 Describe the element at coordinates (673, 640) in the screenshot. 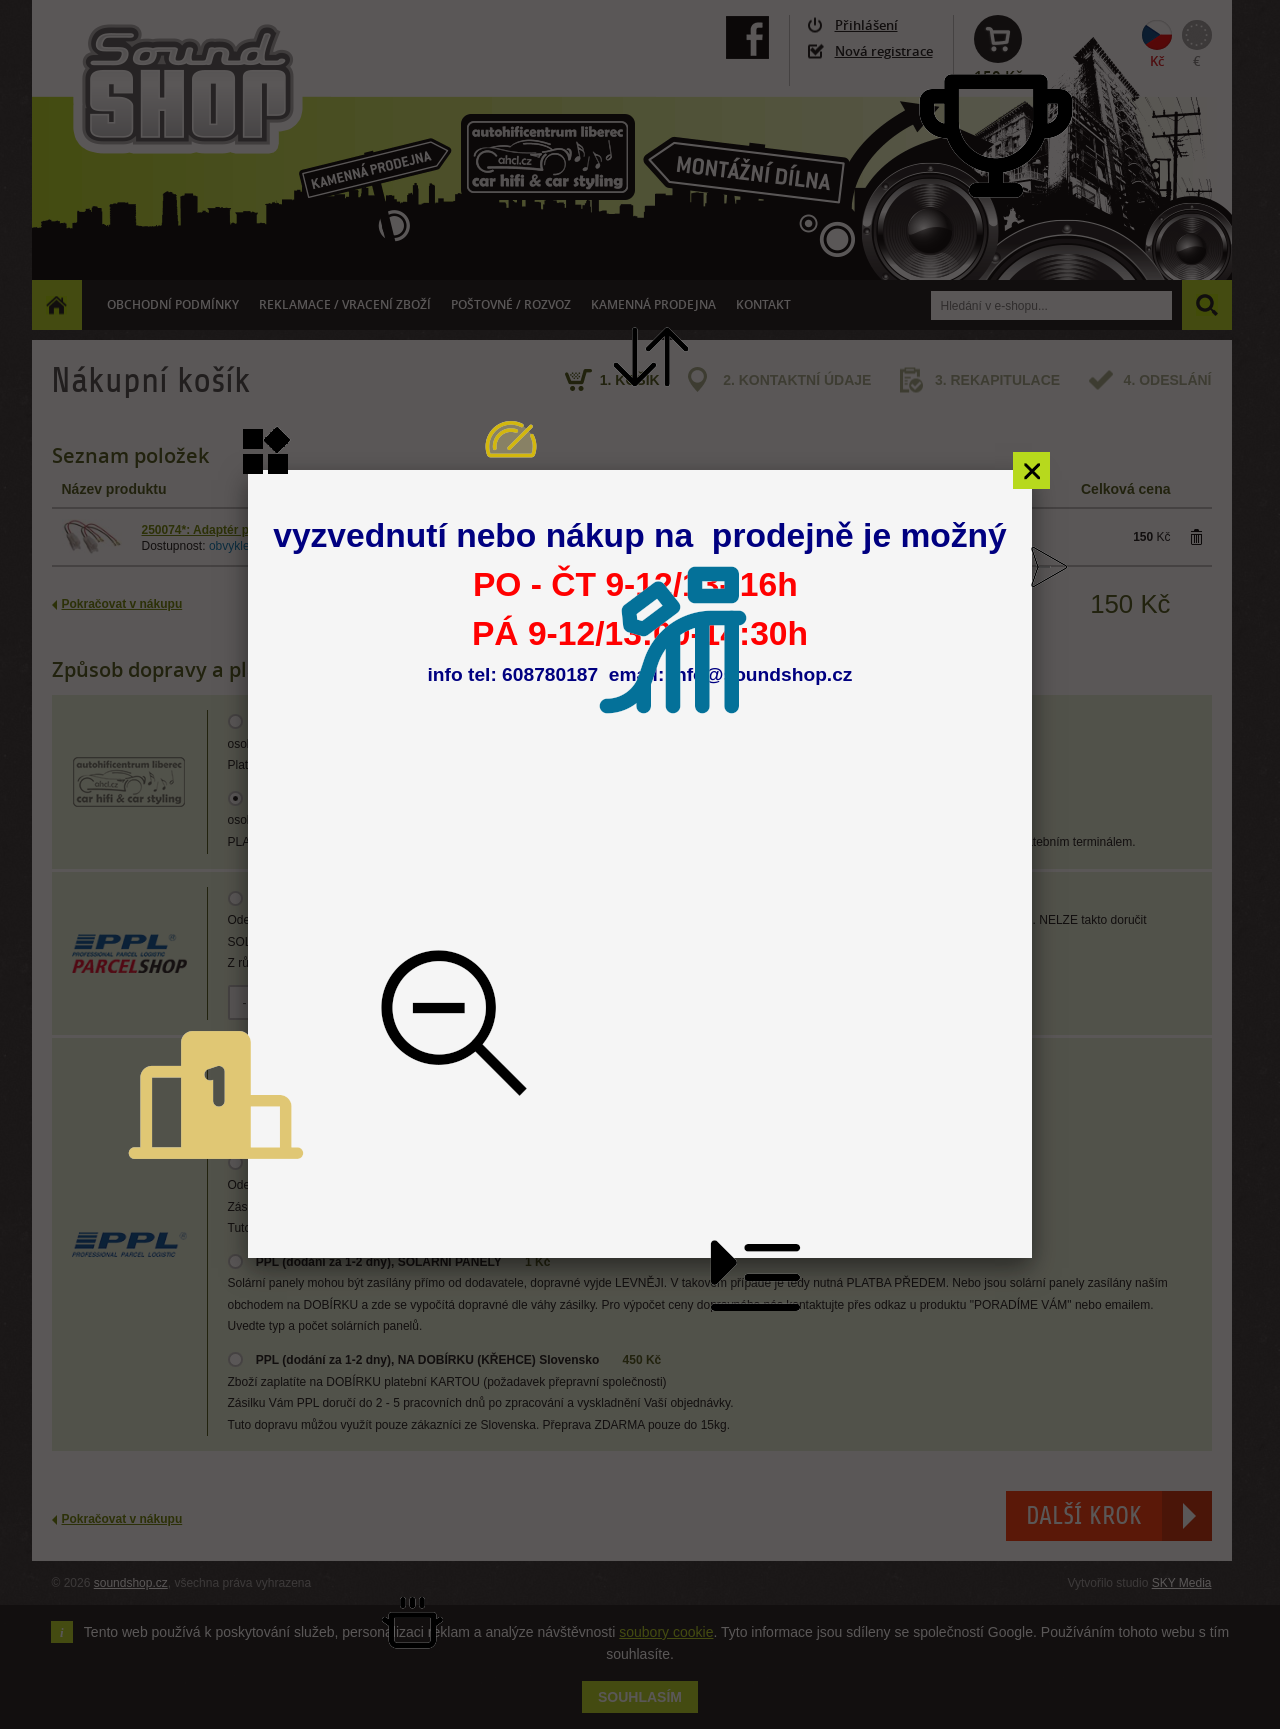

I see `browse amusement park attractions` at that location.